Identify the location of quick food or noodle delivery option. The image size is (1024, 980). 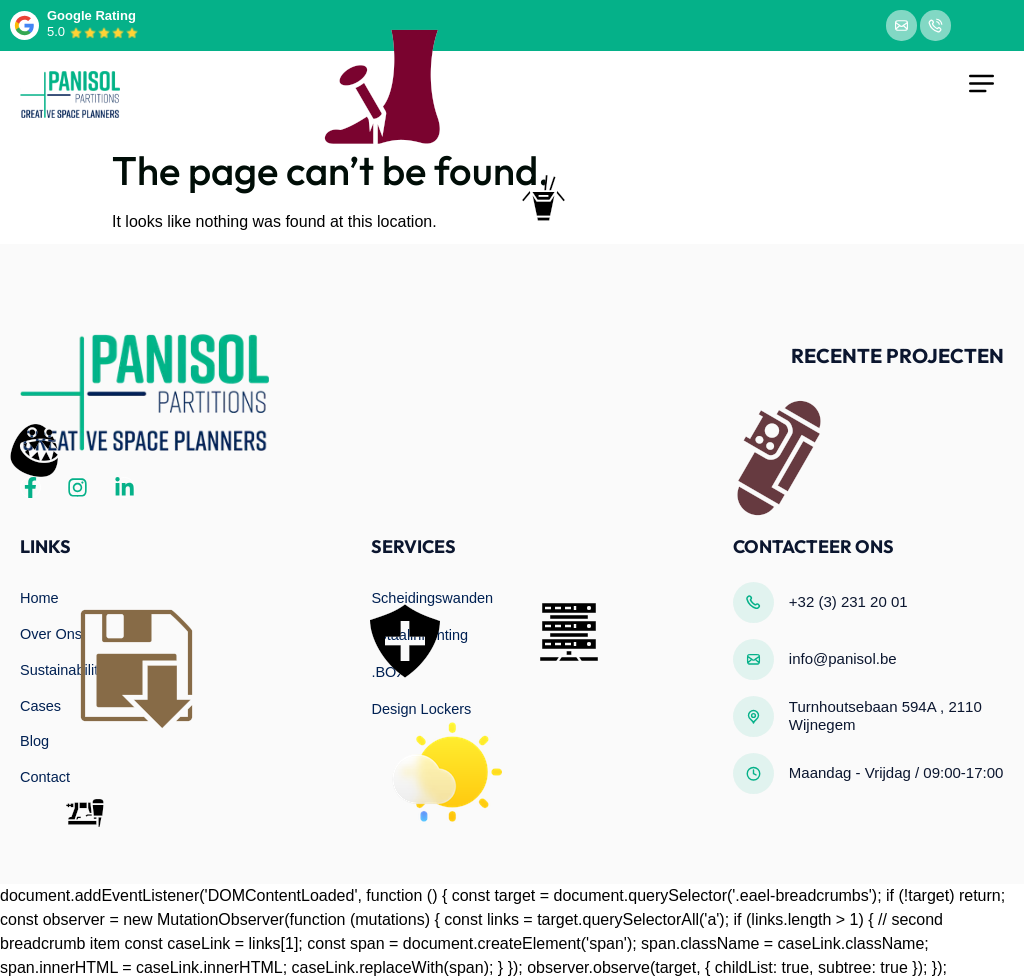
(543, 197).